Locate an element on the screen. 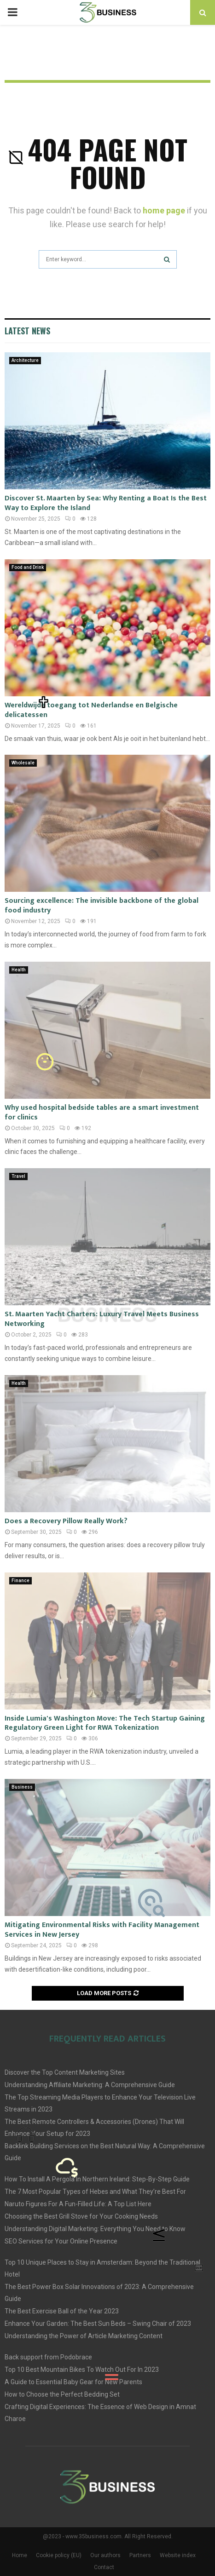  religious or faith-related content is located at coordinates (43, 702).